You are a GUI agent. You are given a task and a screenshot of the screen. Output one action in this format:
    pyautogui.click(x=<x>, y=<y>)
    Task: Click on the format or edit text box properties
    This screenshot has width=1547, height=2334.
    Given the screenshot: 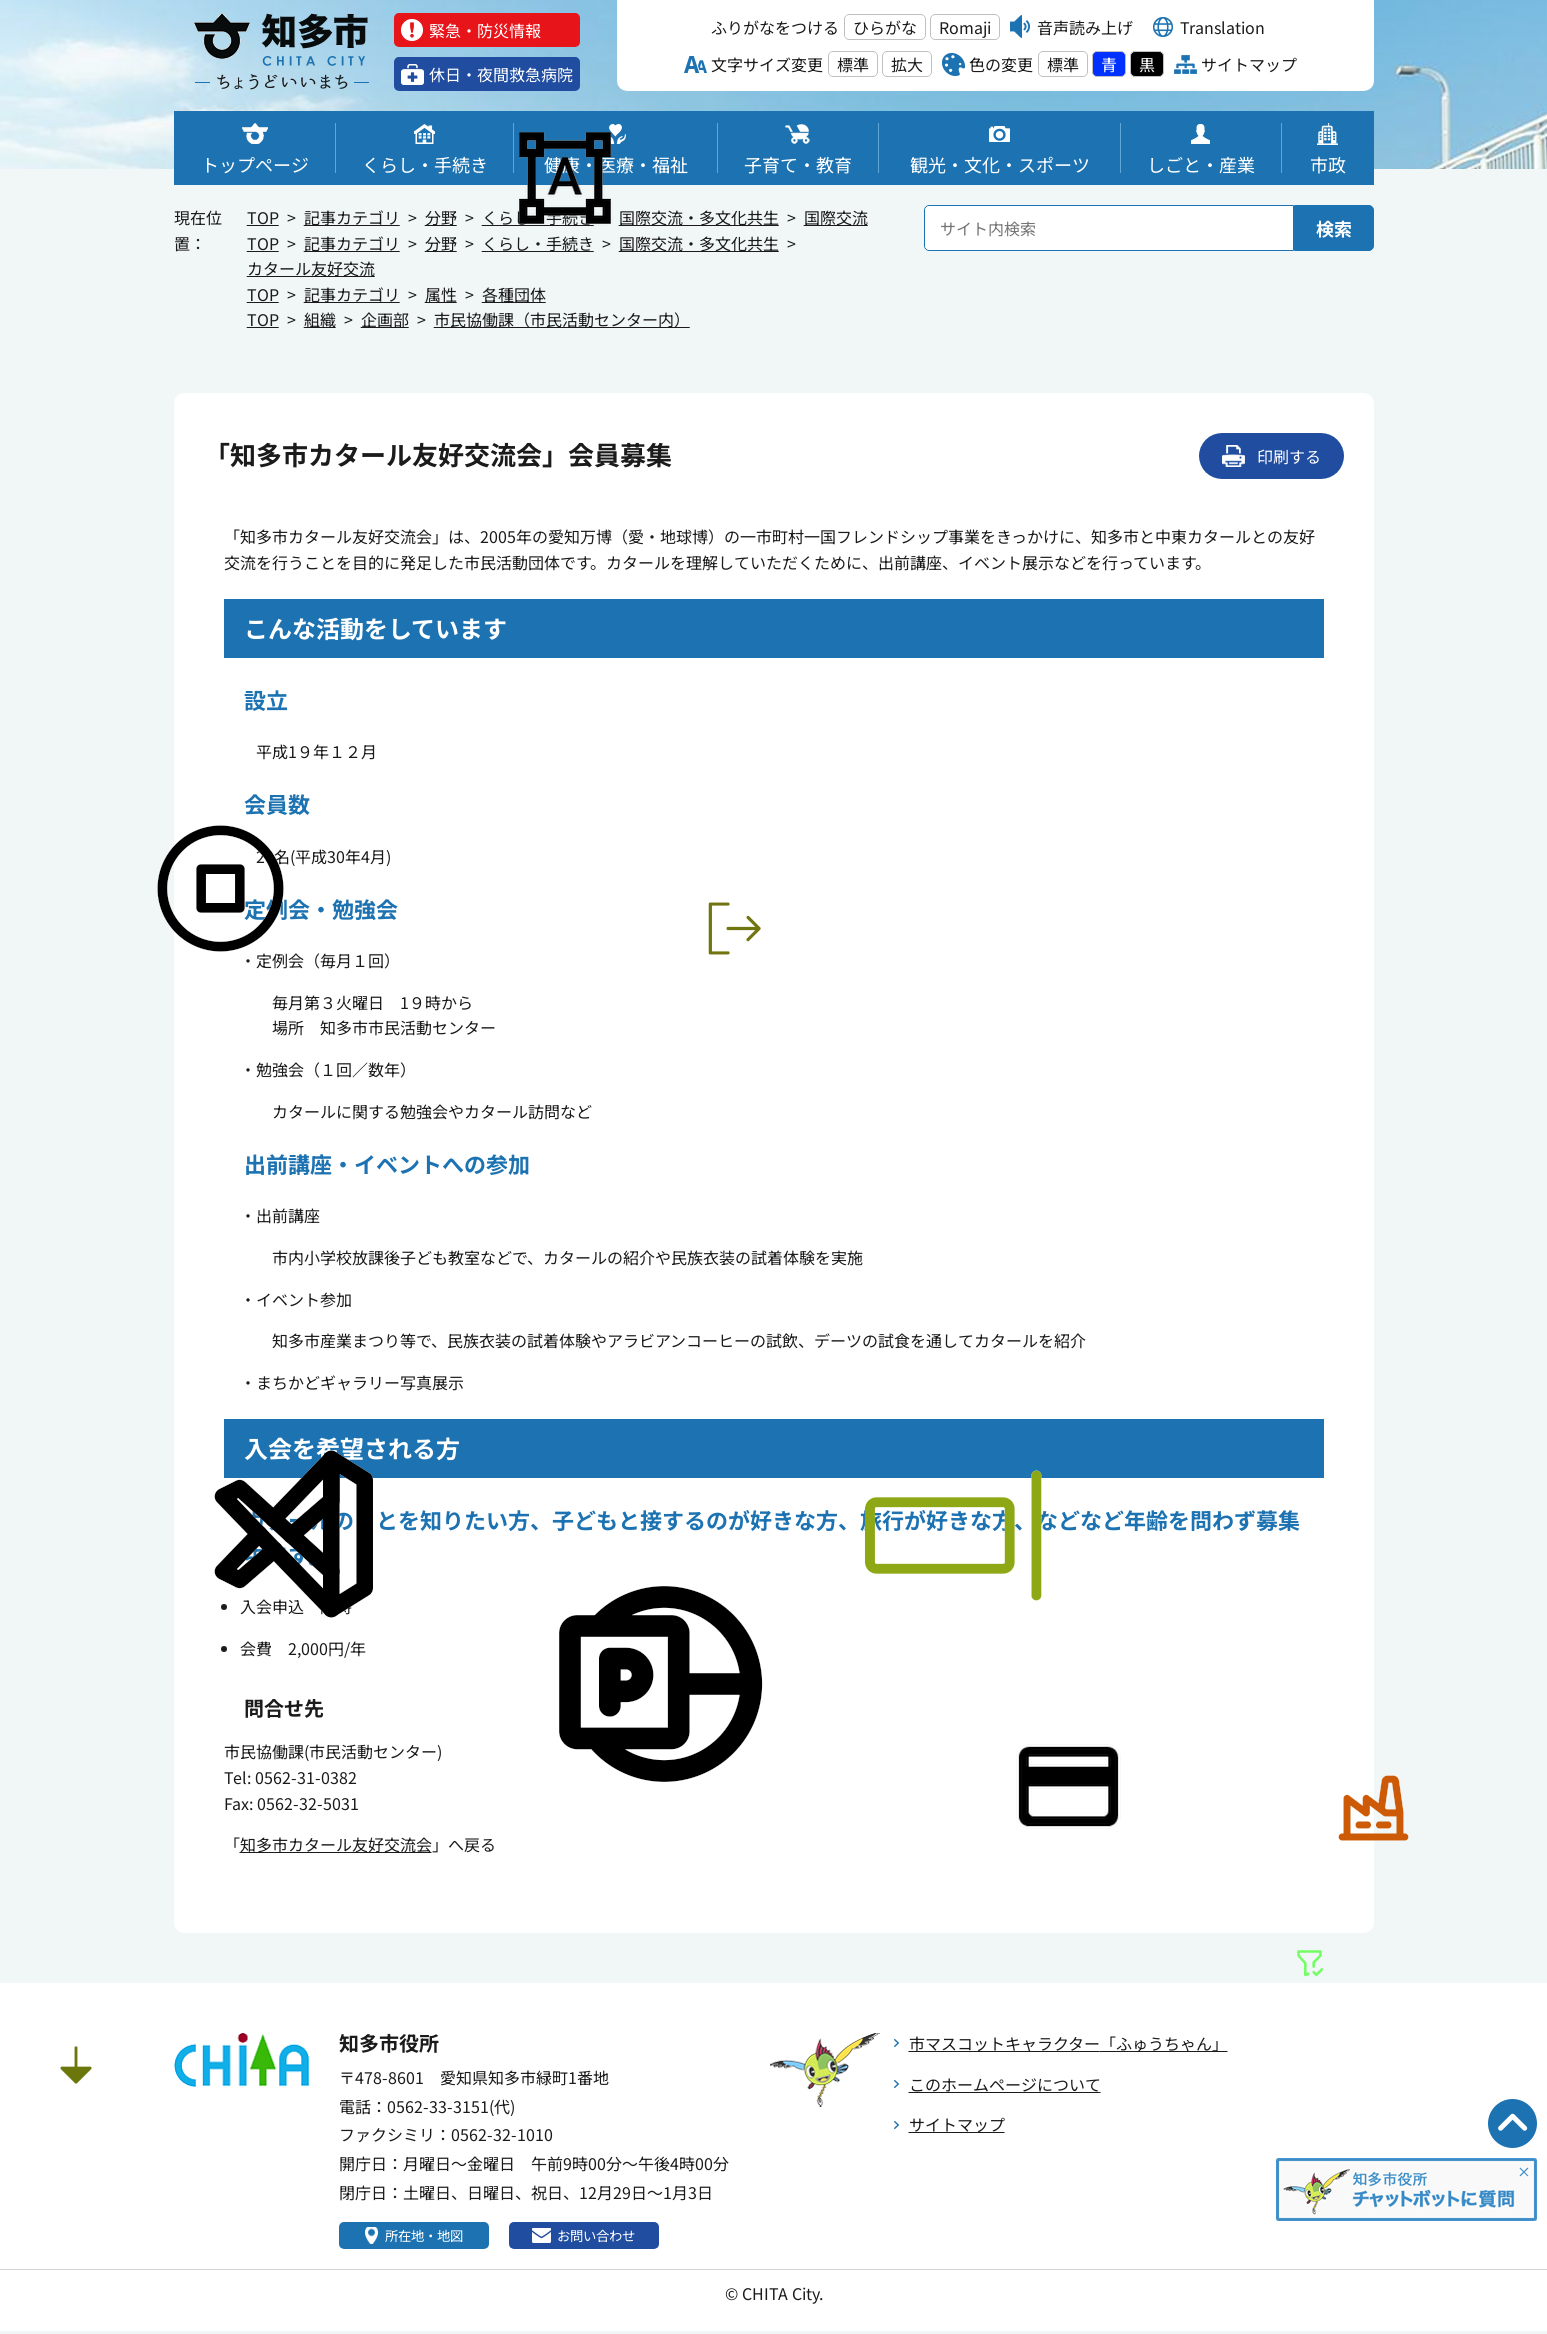 What is the action you would take?
    pyautogui.click(x=565, y=178)
    